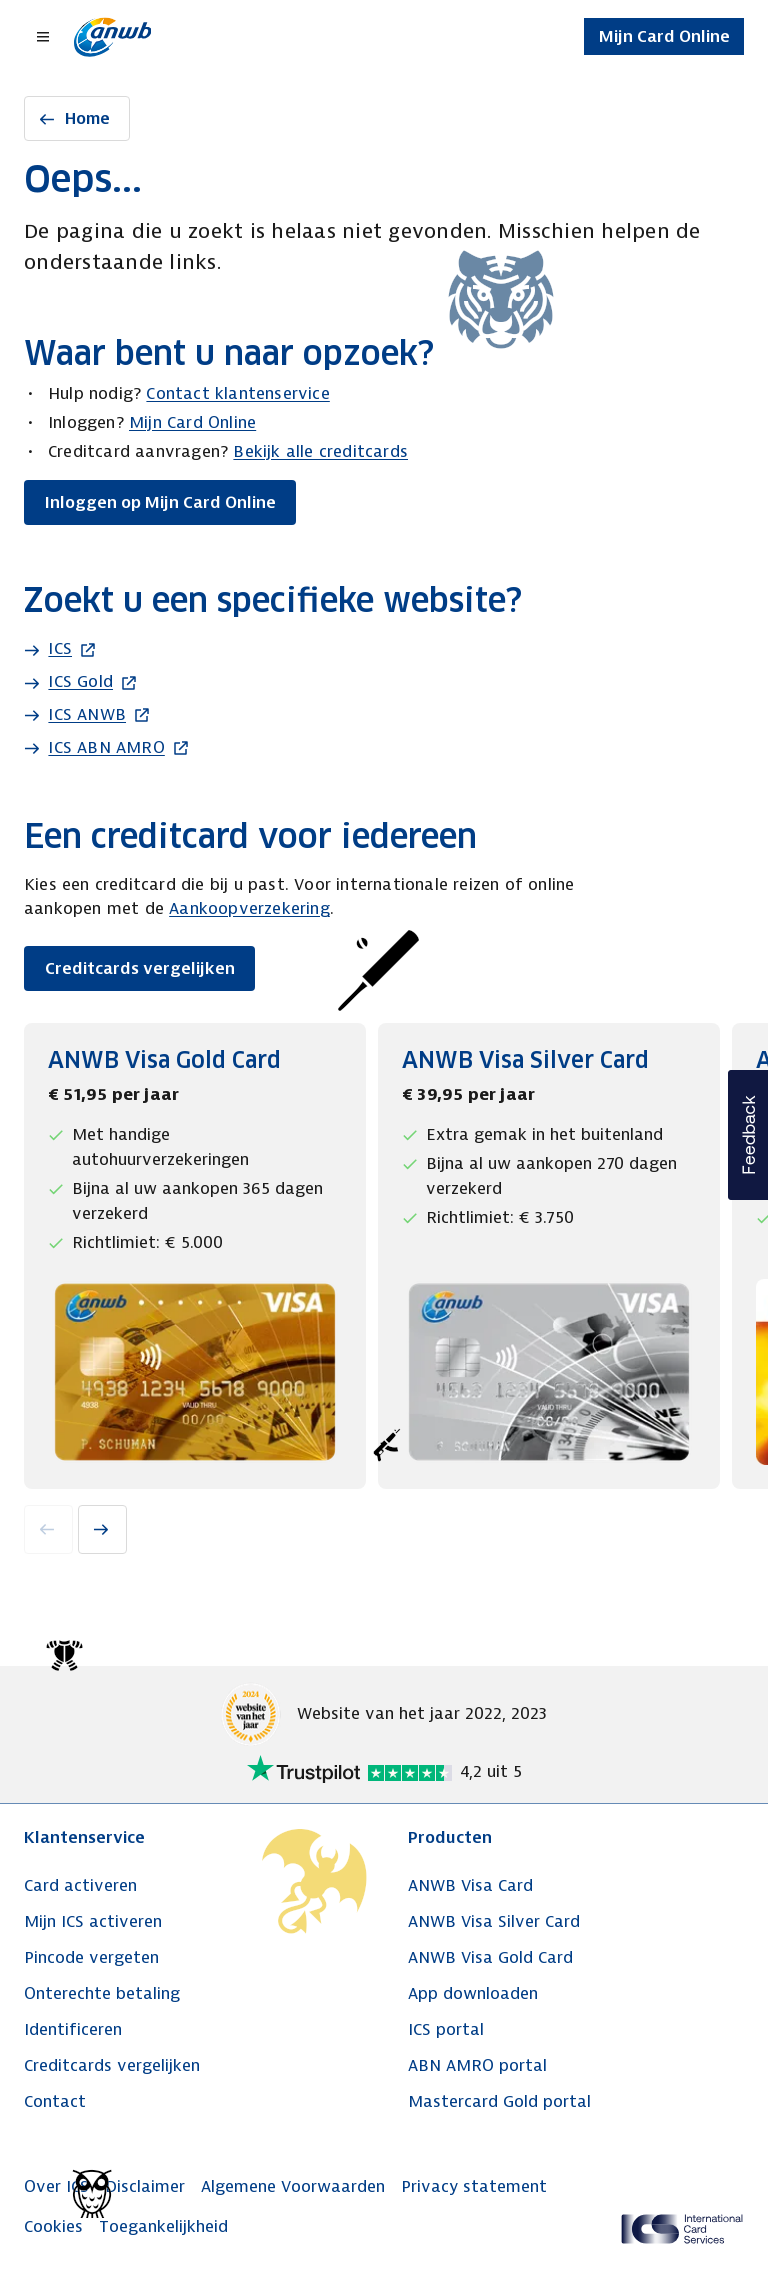  What do you see at coordinates (378, 970) in the screenshot?
I see `access cricket game or sports content` at bounding box center [378, 970].